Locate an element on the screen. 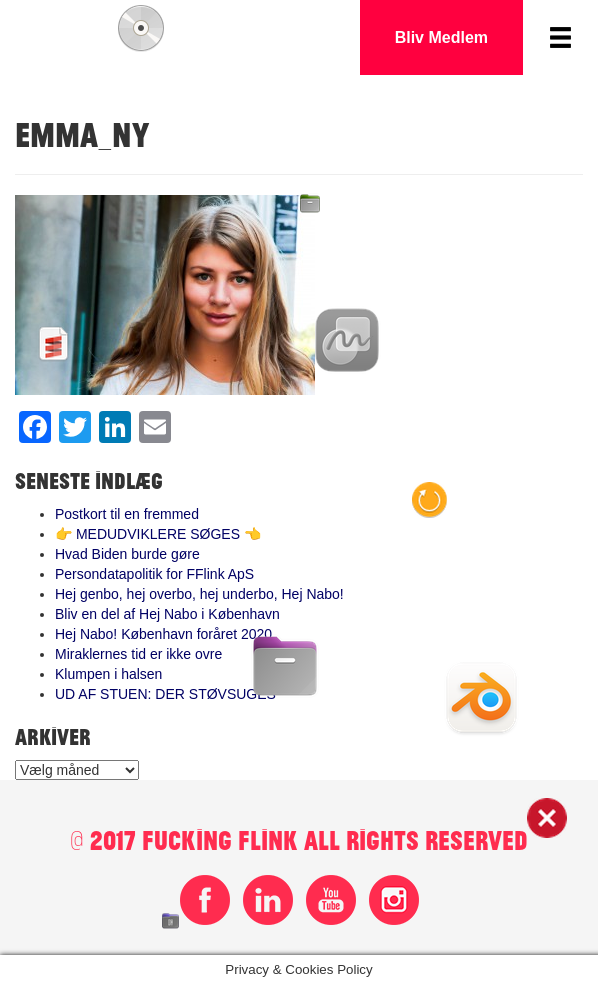 The image size is (598, 984). indicates a scala source code file is located at coordinates (53, 343).